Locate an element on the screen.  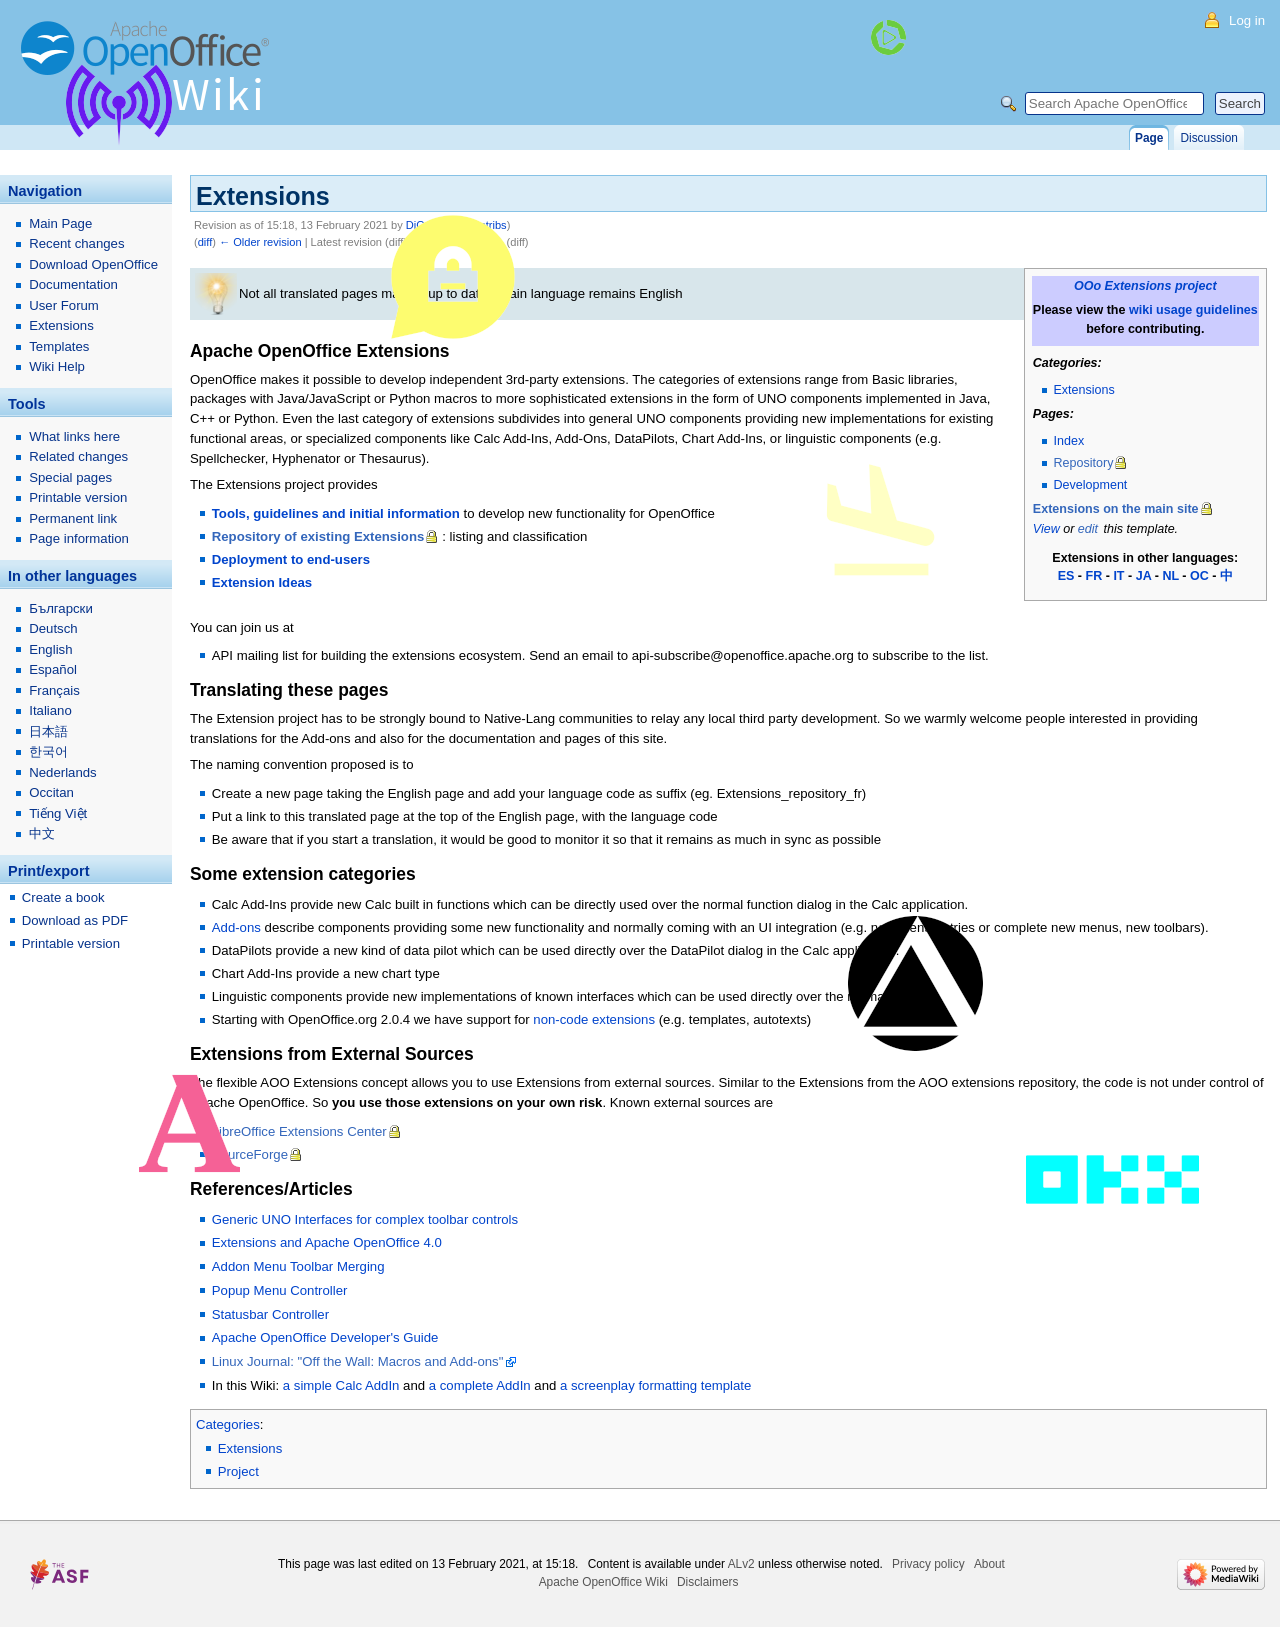
start a private or encrypted conversation is located at coordinates (453, 277).